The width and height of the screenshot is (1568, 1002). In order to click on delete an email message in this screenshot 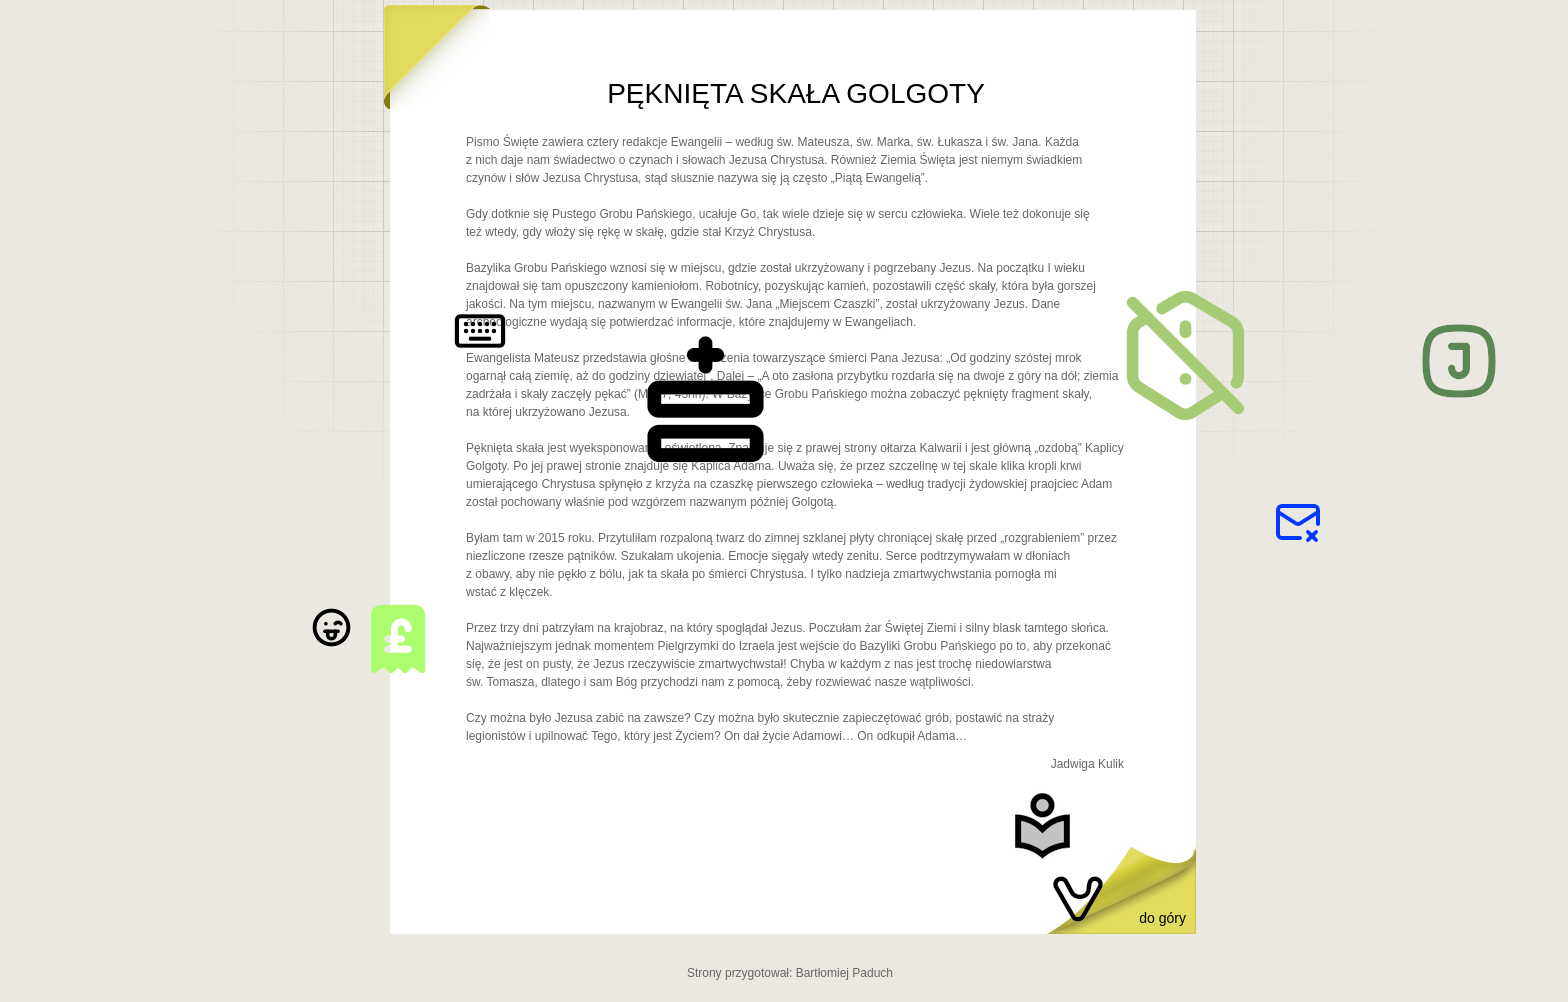, I will do `click(1298, 522)`.